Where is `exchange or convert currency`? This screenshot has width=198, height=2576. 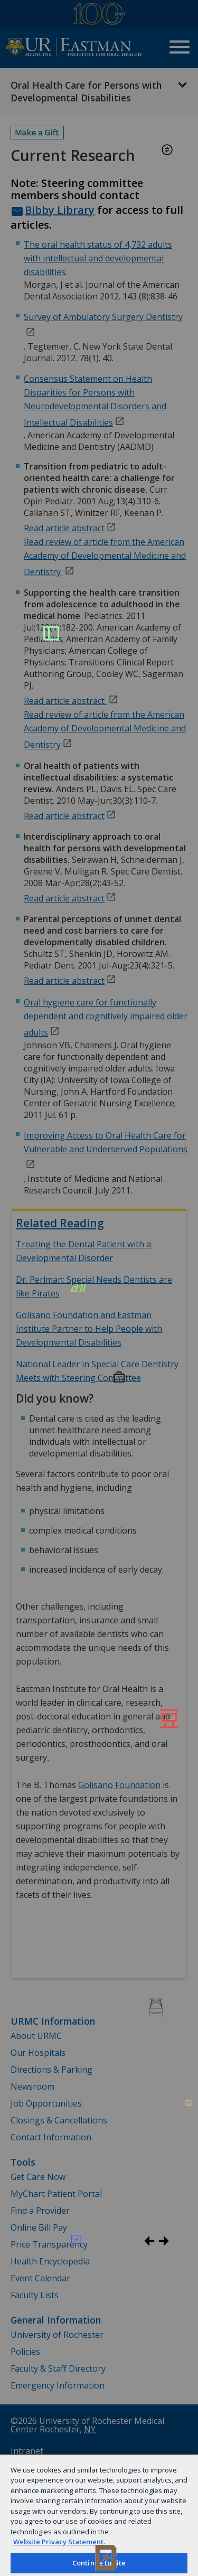
exchange or convert currency is located at coordinates (167, 149).